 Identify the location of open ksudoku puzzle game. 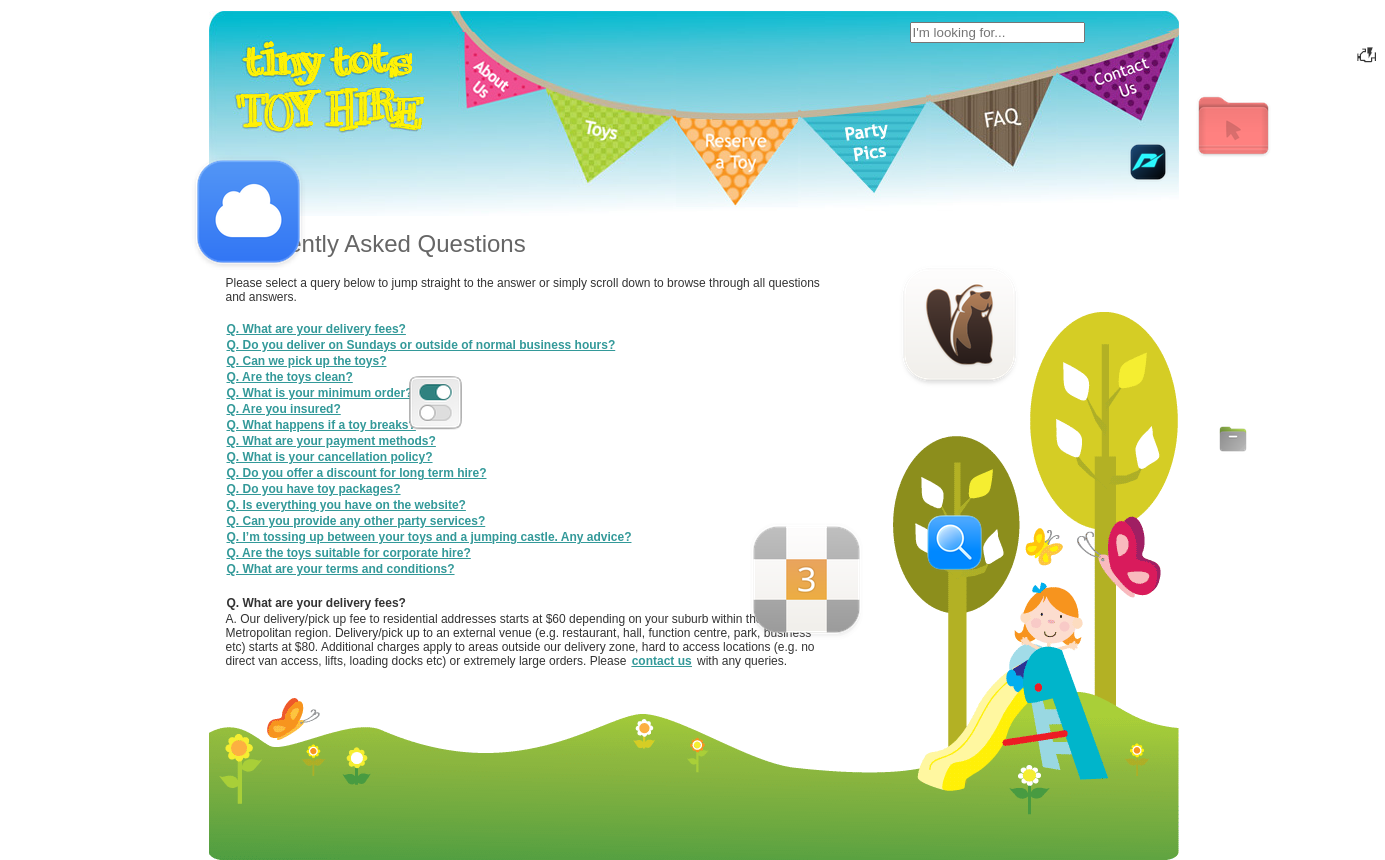
(806, 579).